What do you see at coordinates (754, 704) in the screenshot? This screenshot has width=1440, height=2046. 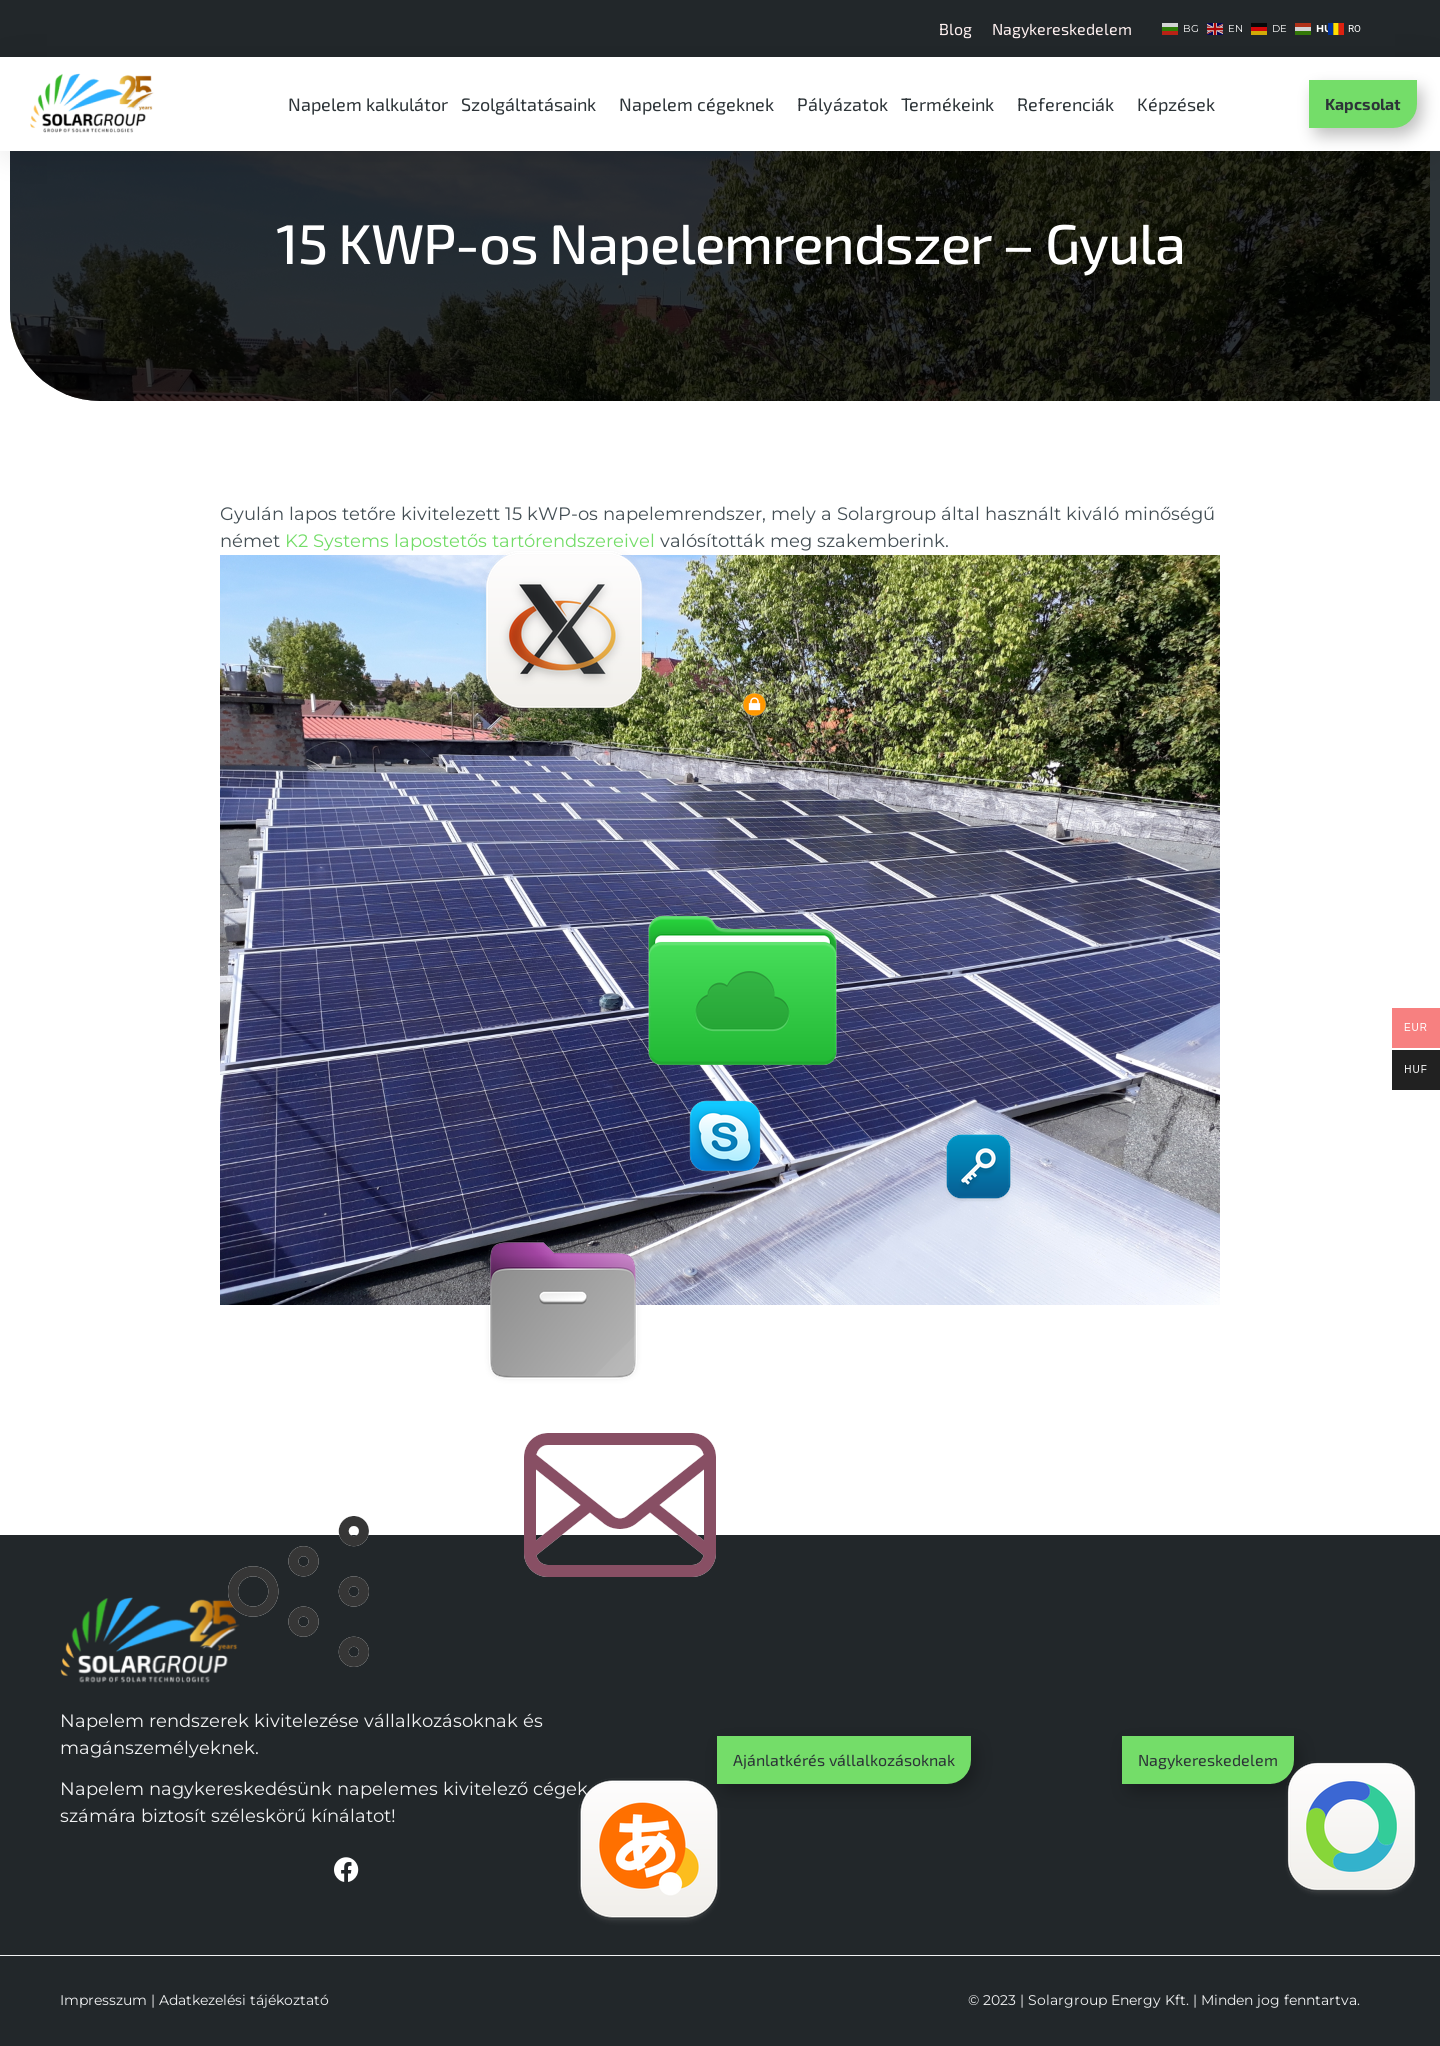 I see `indicates a file or folder is read-only` at bounding box center [754, 704].